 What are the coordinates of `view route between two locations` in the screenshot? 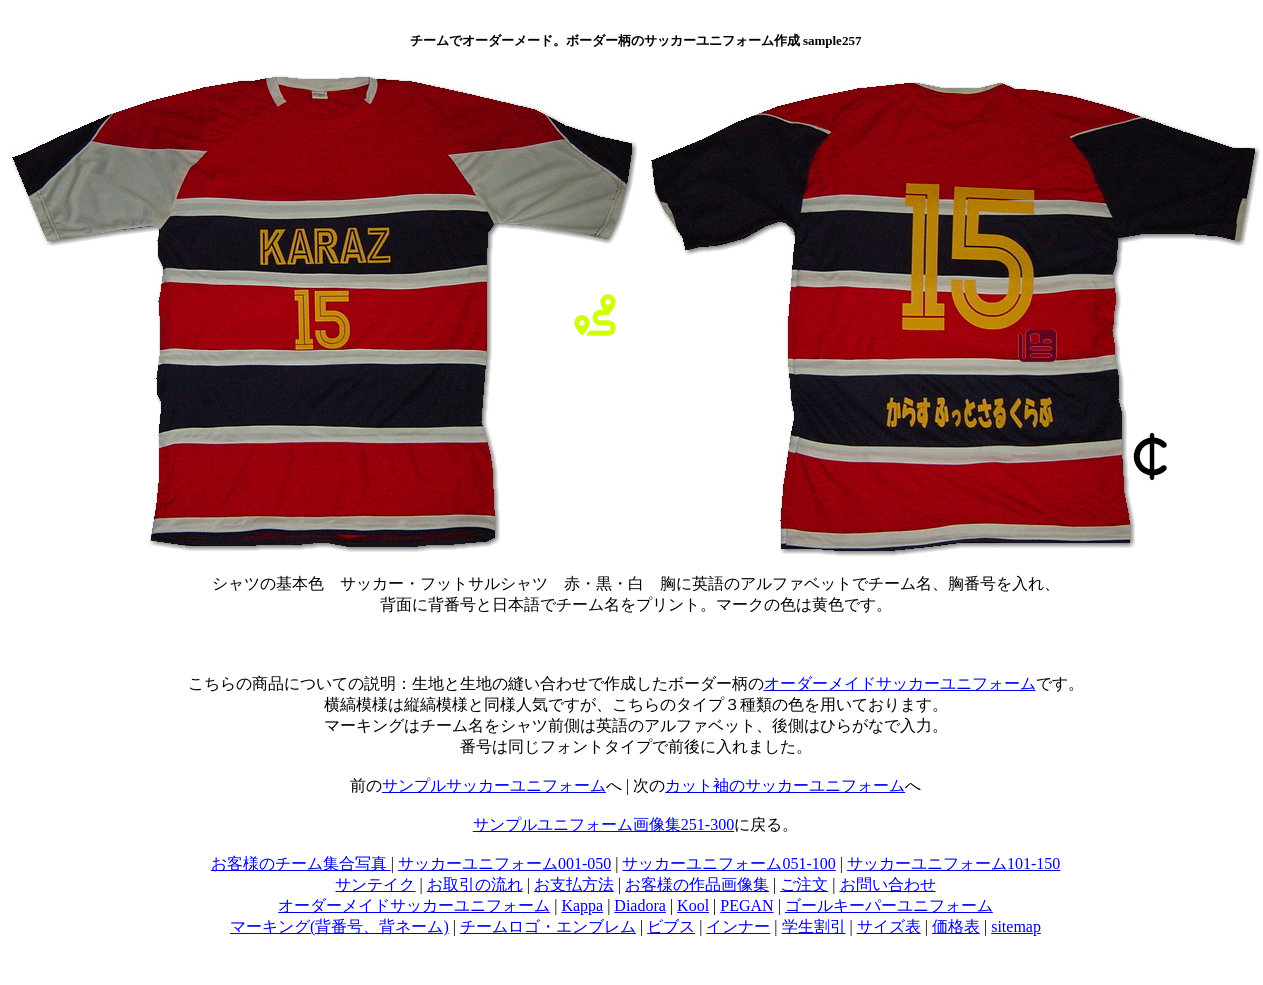 It's located at (595, 315).